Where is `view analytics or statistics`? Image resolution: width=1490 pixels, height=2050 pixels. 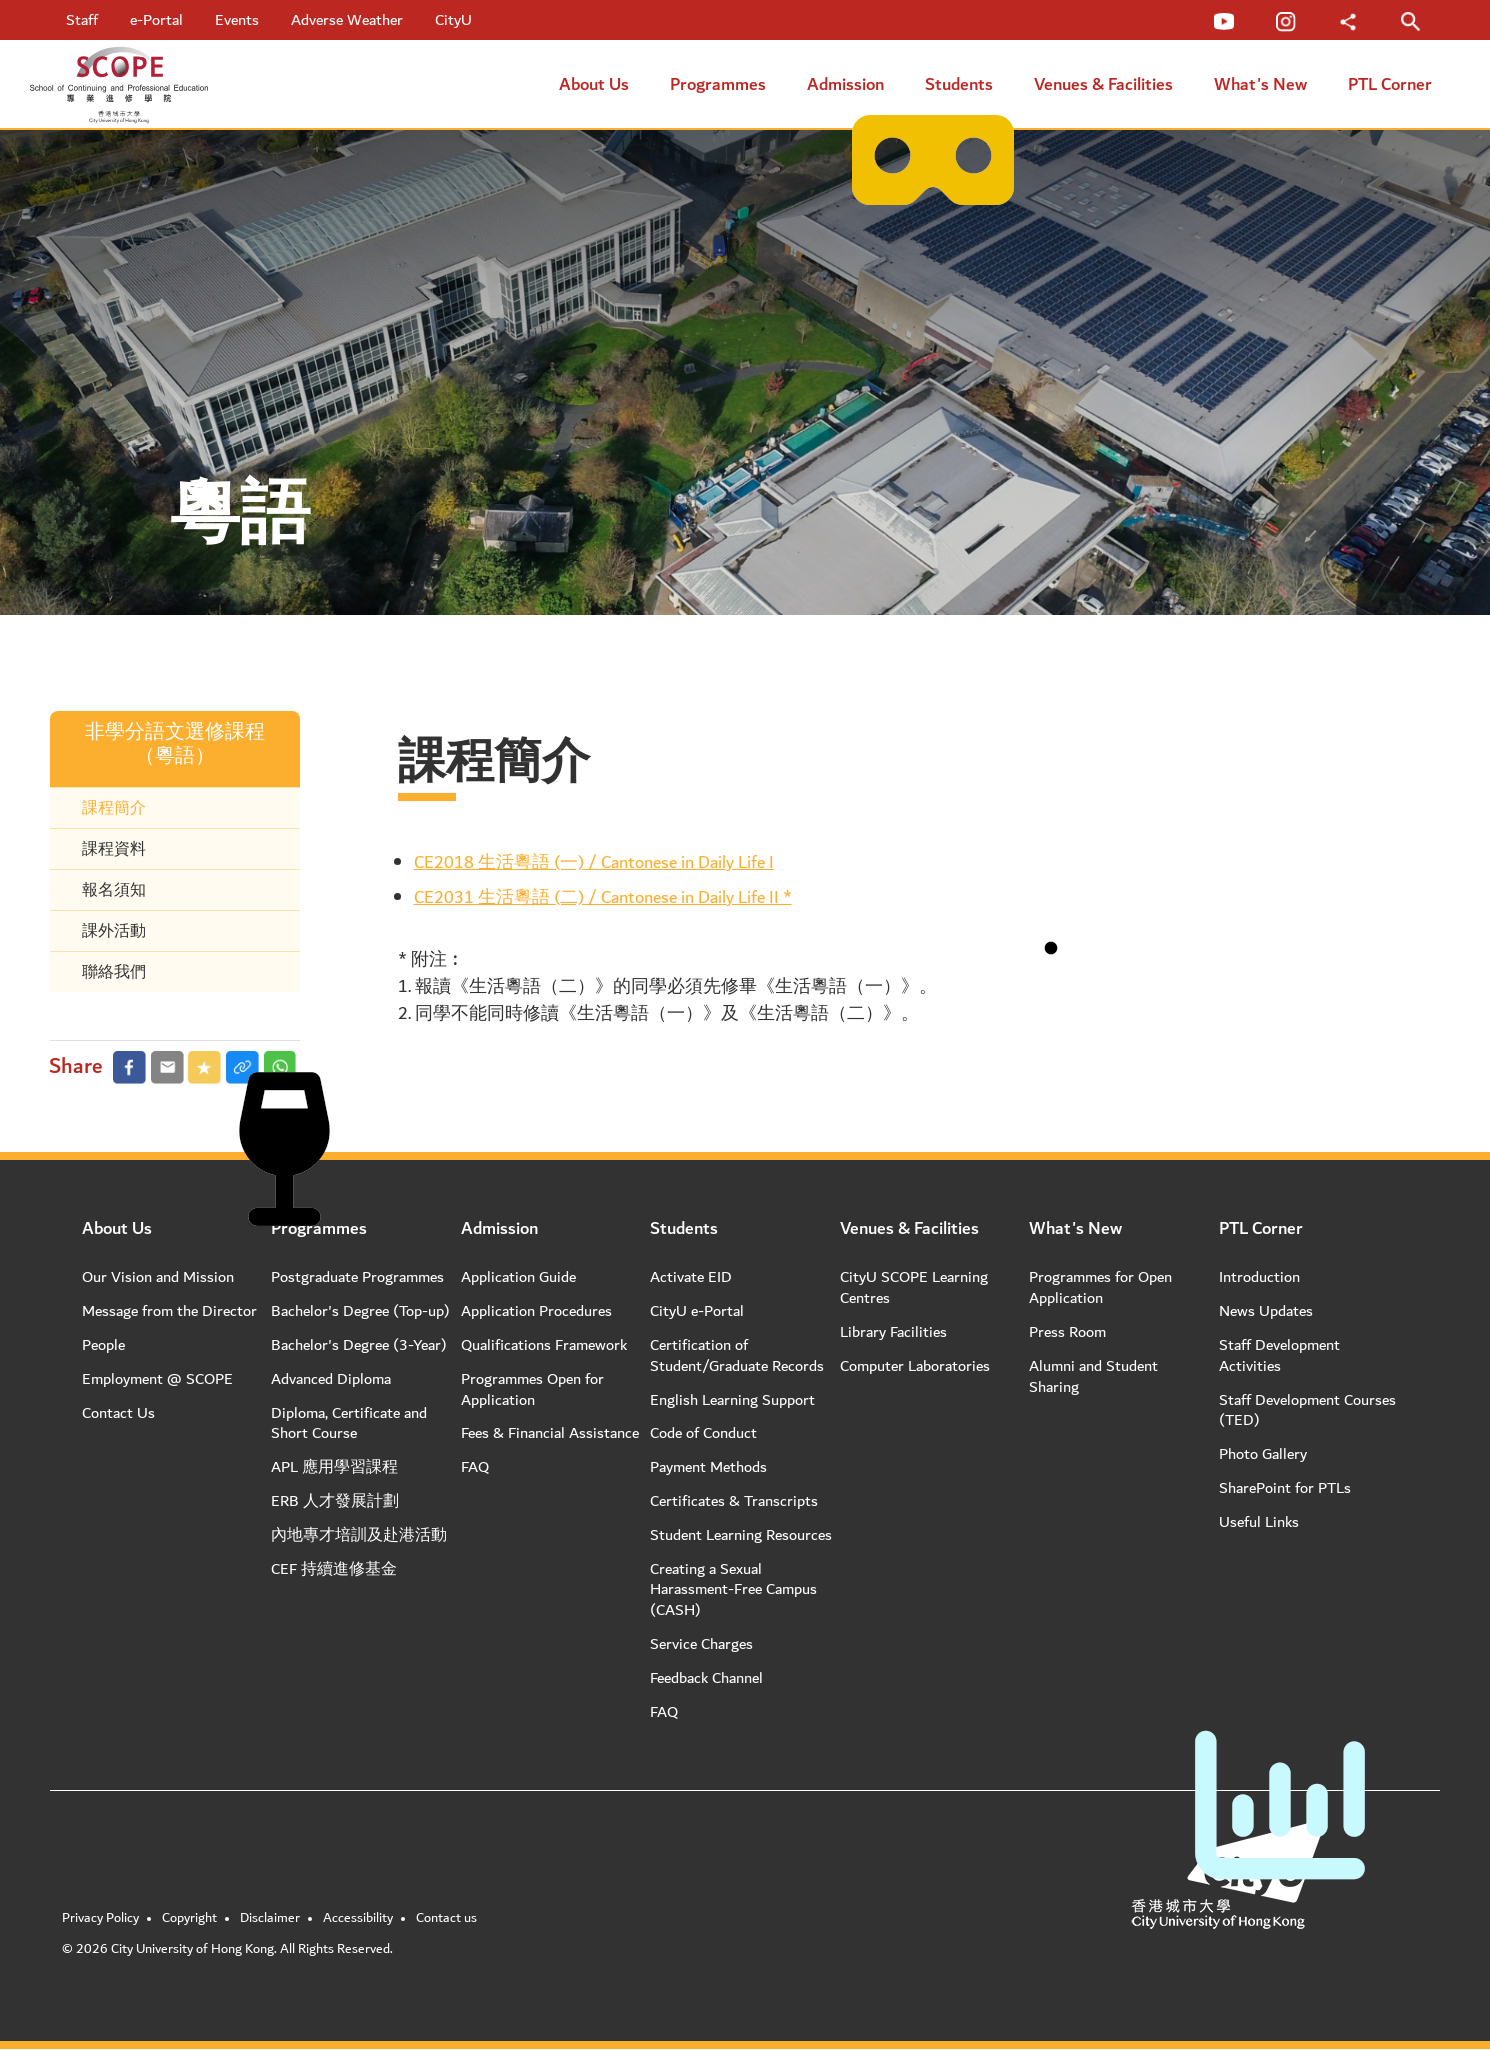 view analytics or statistics is located at coordinates (1280, 1805).